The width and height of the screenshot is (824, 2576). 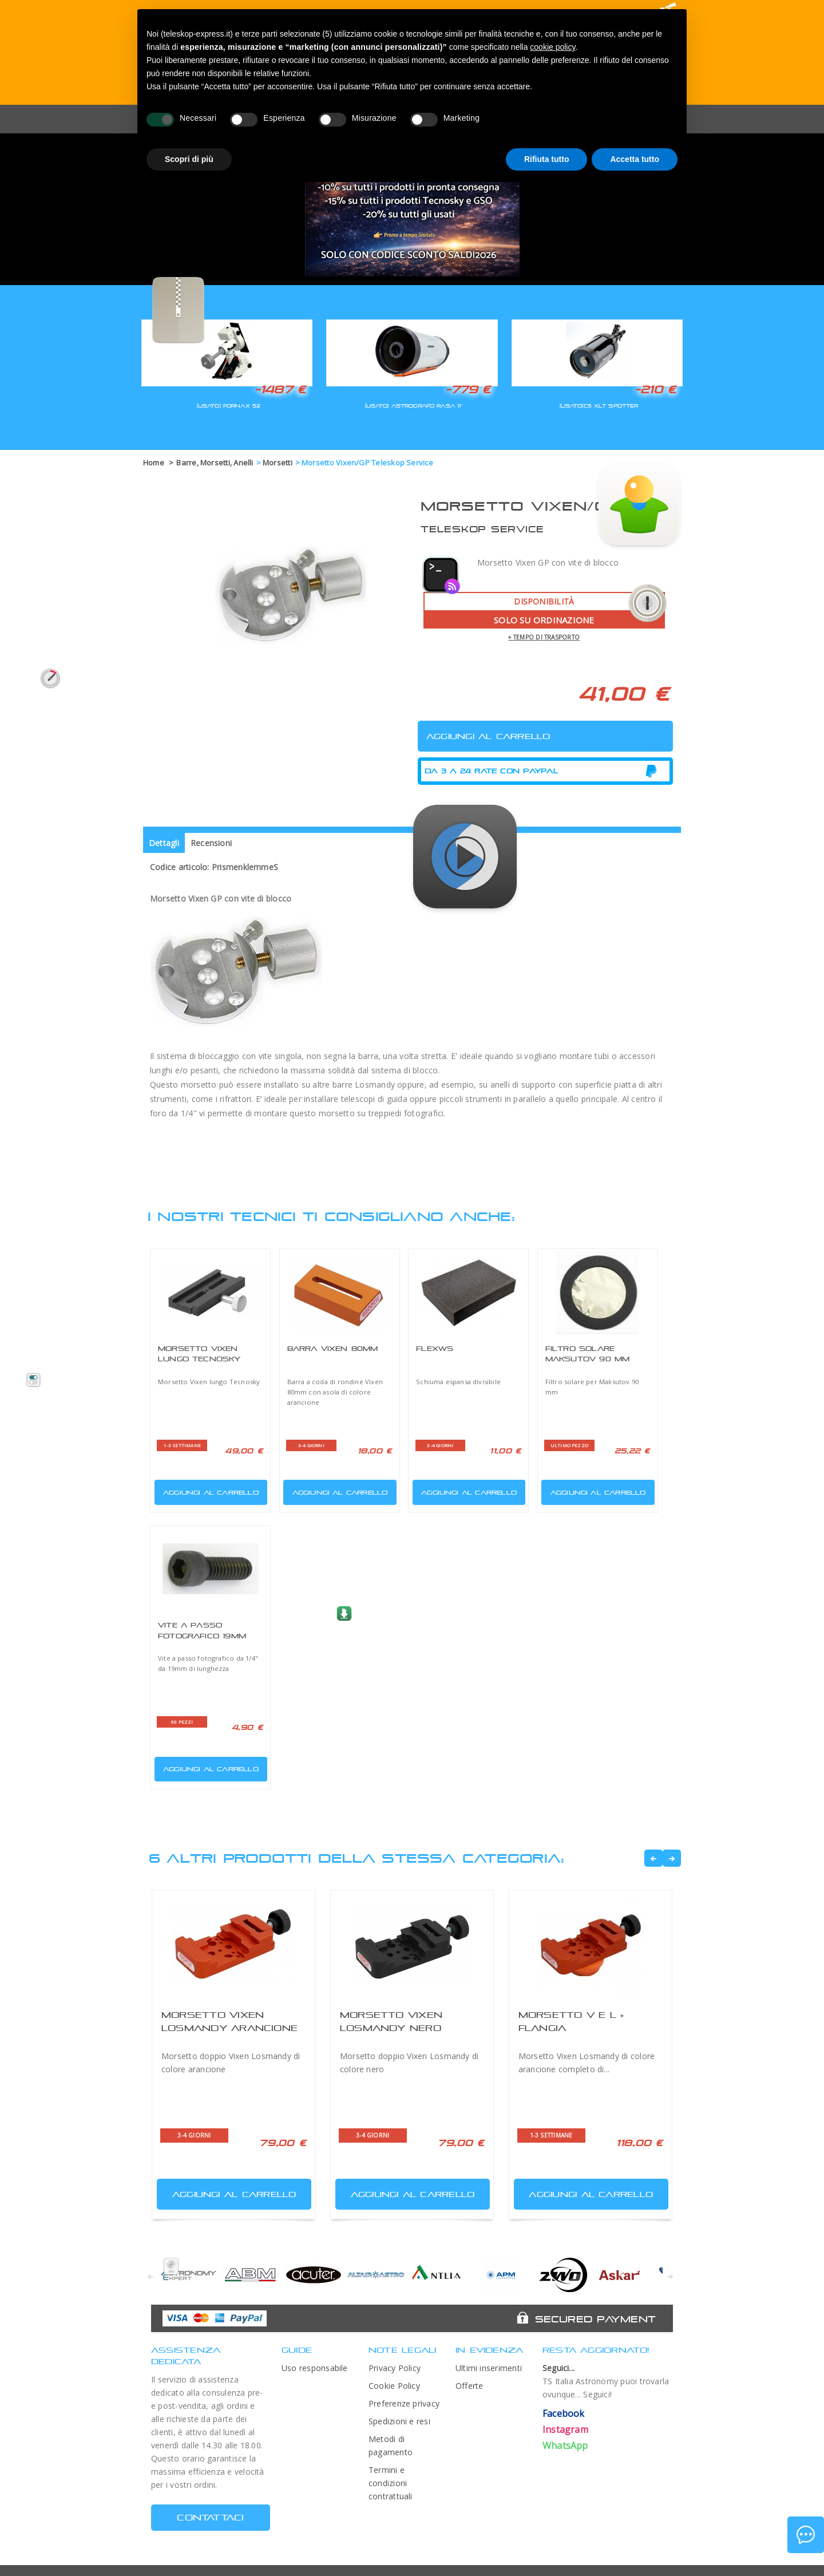 I want to click on open openshot video editor, so click(x=465, y=856).